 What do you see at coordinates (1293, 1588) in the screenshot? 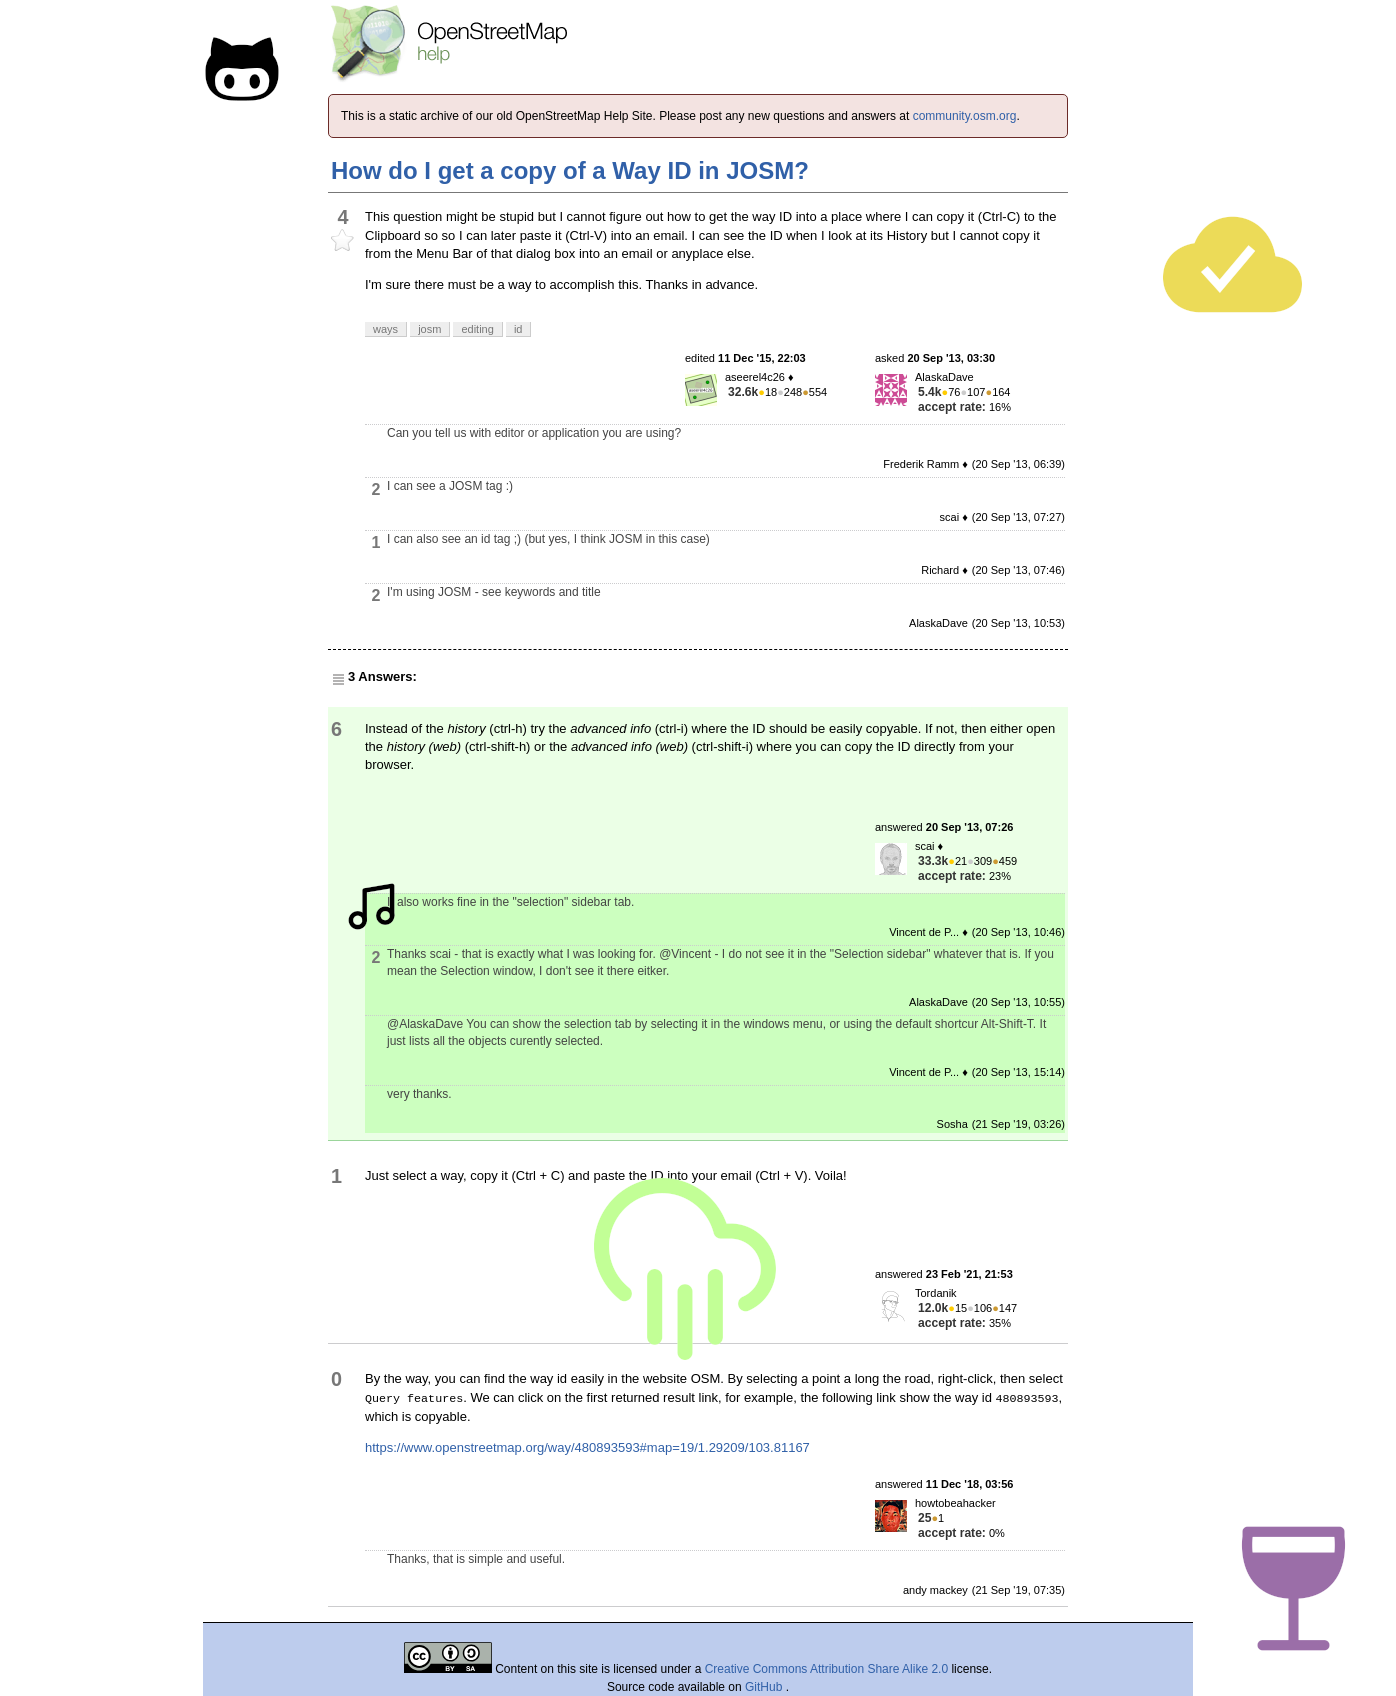
I see `browse wine selection or menu` at bounding box center [1293, 1588].